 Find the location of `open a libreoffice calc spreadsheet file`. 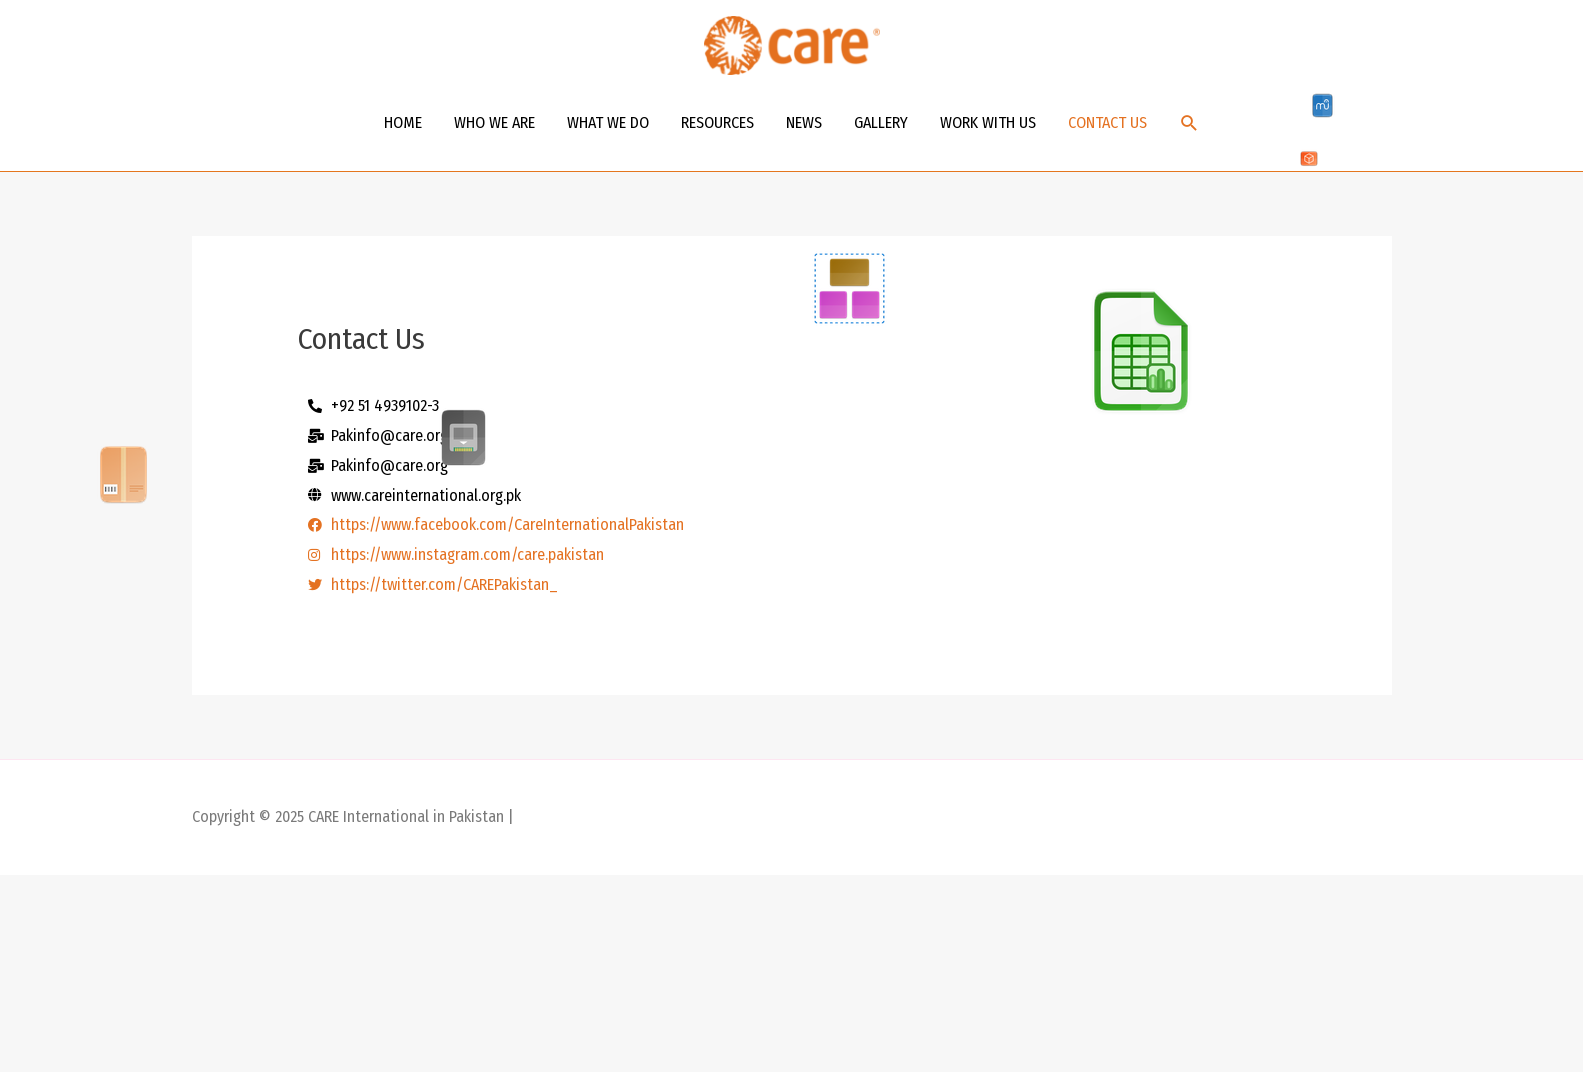

open a libreoffice calc spreadsheet file is located at coordinates (1141, 351).